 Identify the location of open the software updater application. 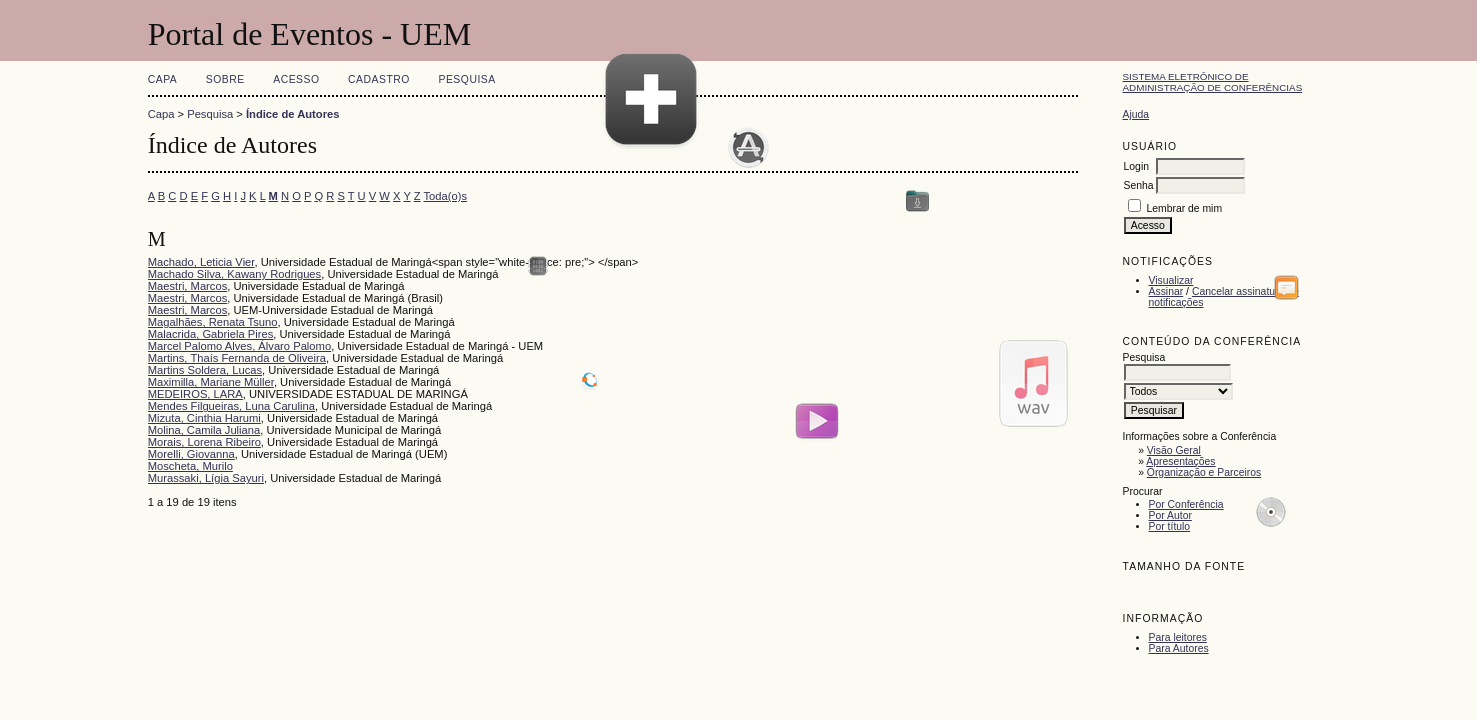
(748, 147).